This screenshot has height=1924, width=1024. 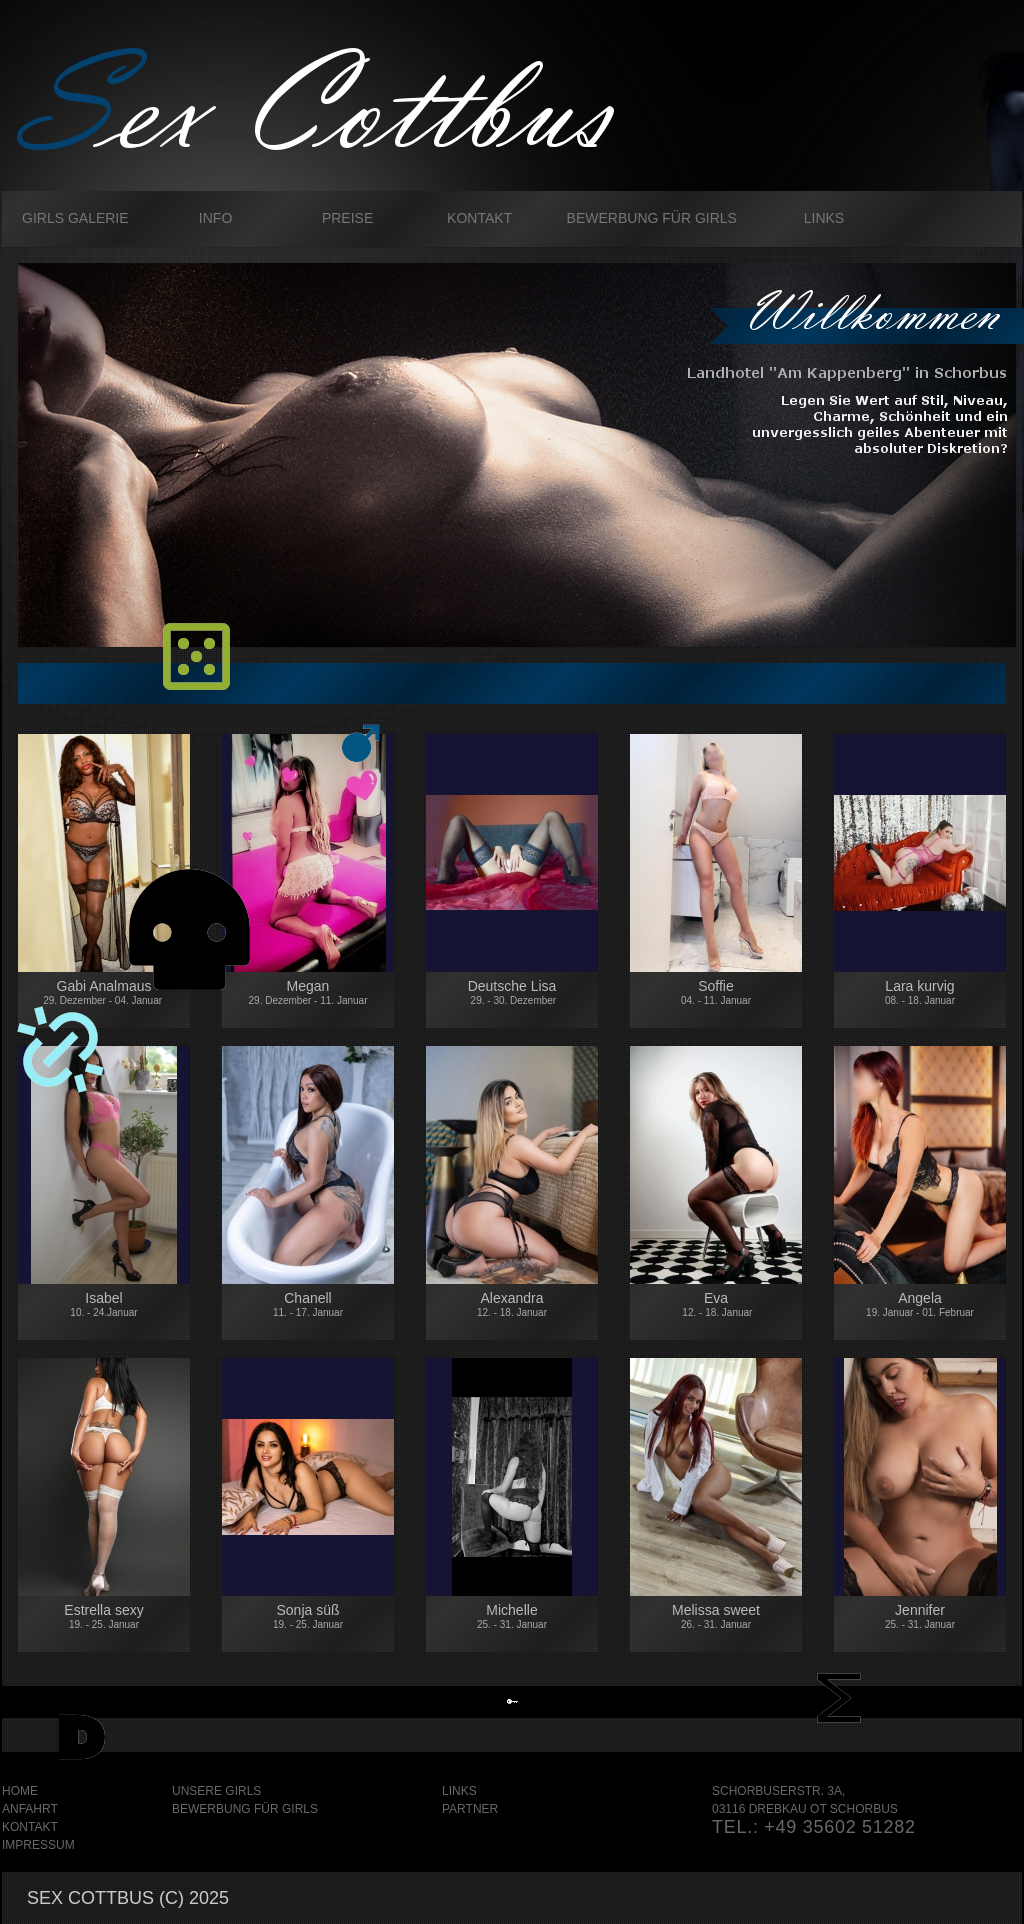 I want to click on randomize or shuffle content, so click(x=196, y=656).